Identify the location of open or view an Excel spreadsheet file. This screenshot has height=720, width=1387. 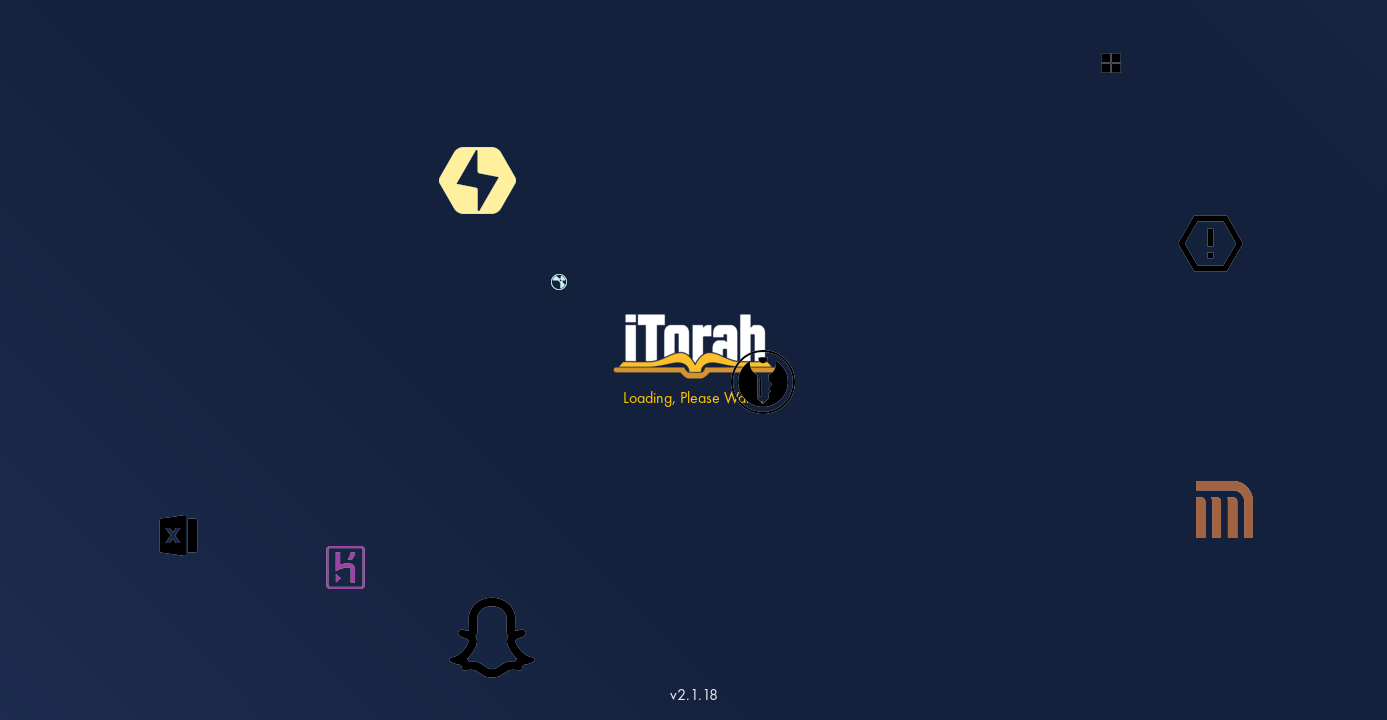
(178, 535).